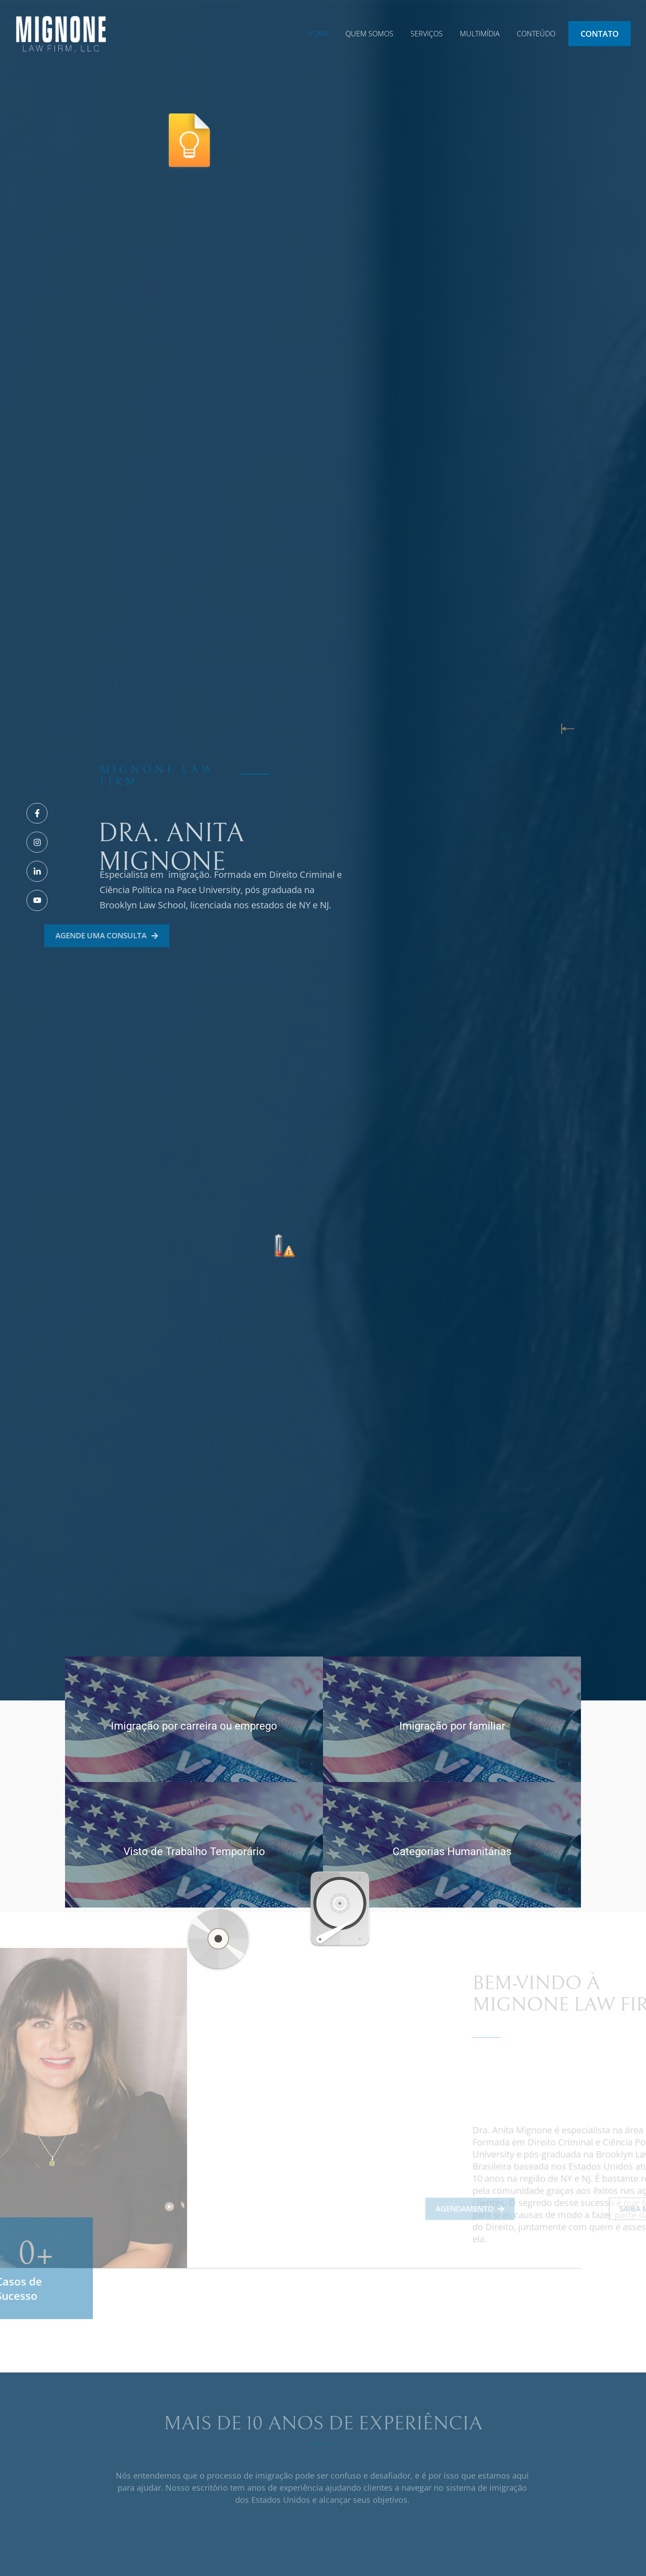 The image size is (646, 2576). I want to click on open a google keep note file, so click(189, 141).